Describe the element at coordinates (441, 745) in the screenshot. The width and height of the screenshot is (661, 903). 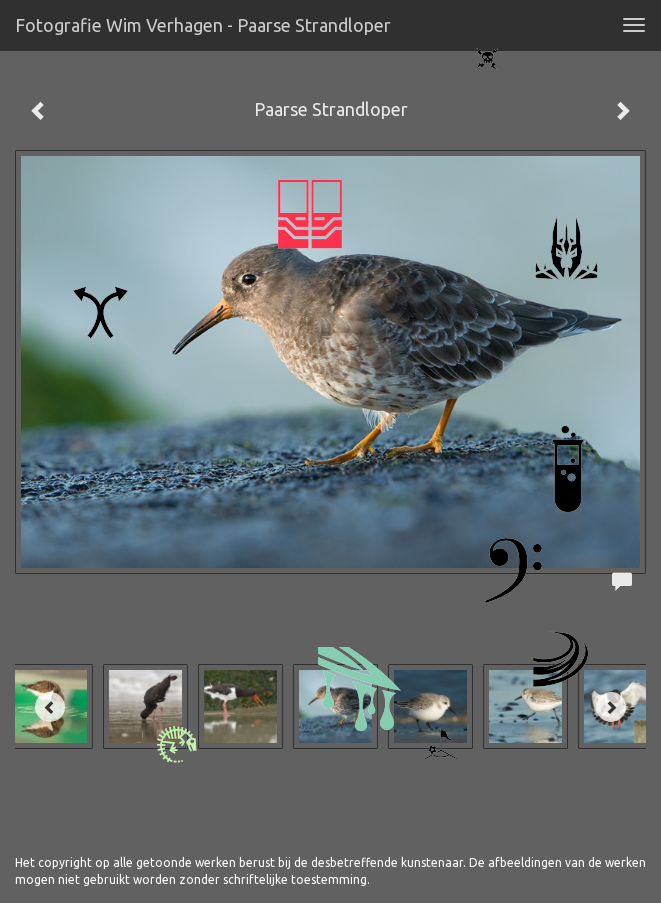
I see `indicates a corner kick in a soccer/football game` at that location.